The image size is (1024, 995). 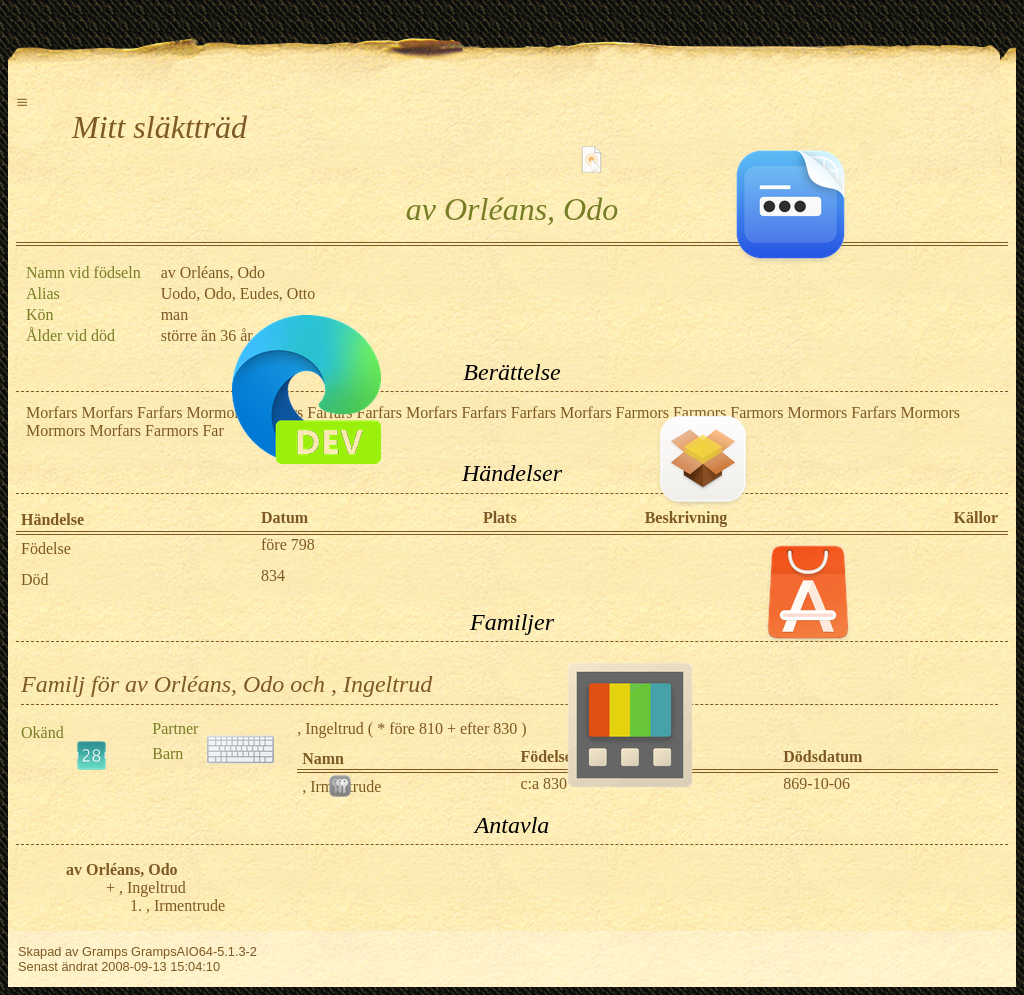 What do you see at coordinates (91, 755) in the screenshot?
I see `open the calendar app` at bounding box center [91, 755].